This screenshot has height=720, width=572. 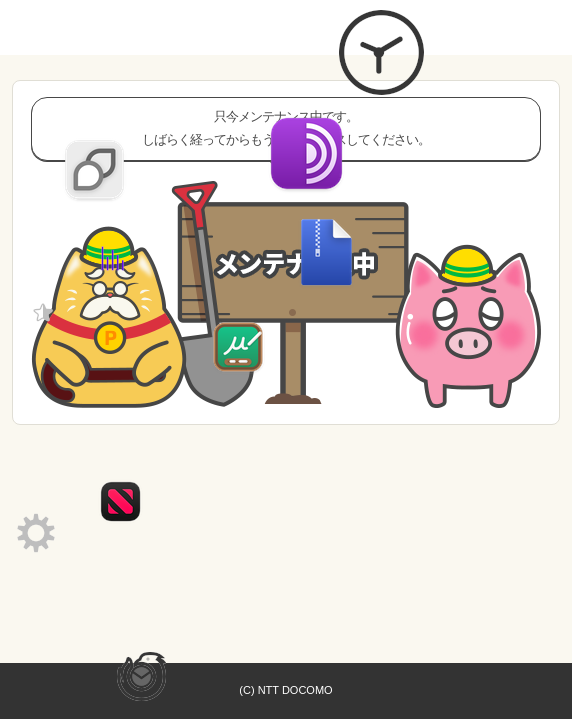 I want to click on launch the korora linux distribution app, so click(x=94, y=169).